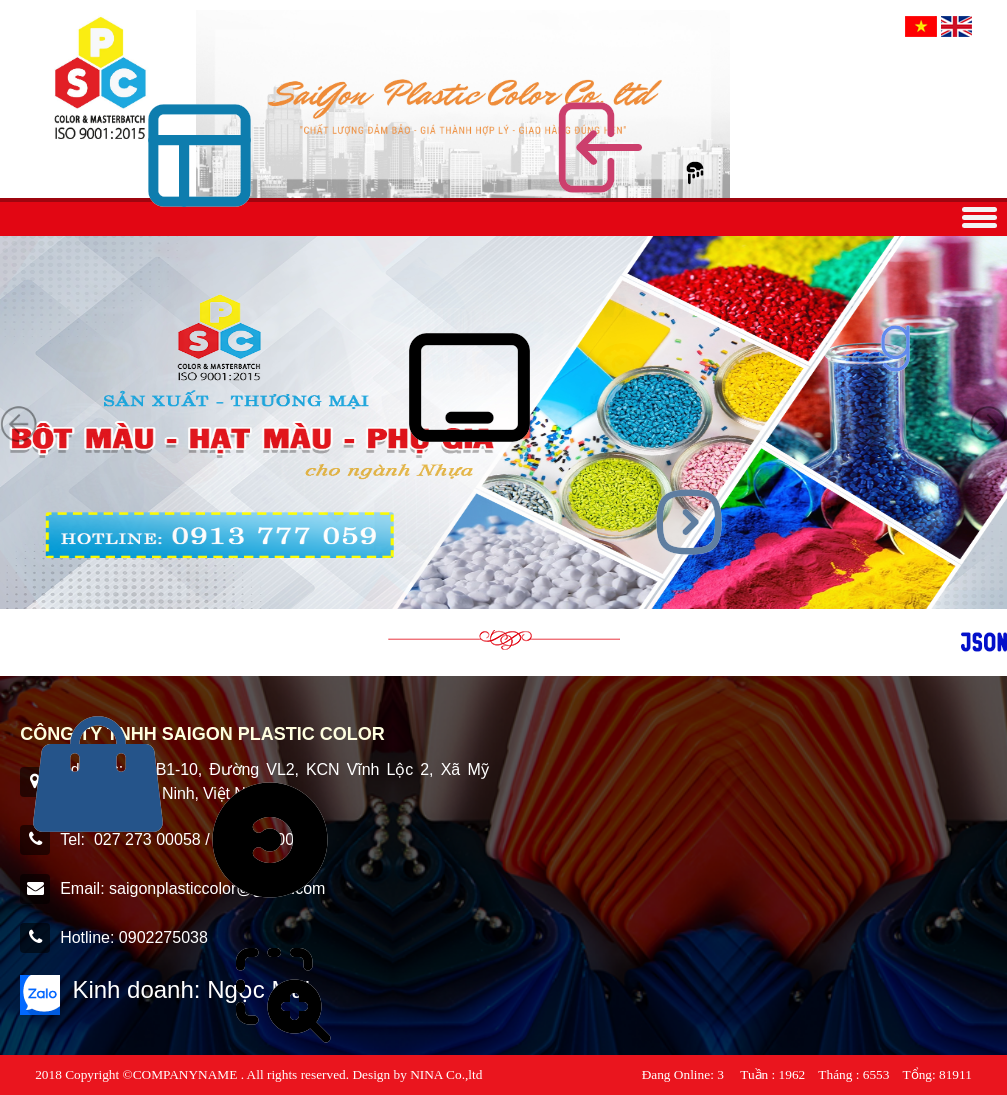  I want to click on navigate to the next item or page, so click(689, 522).